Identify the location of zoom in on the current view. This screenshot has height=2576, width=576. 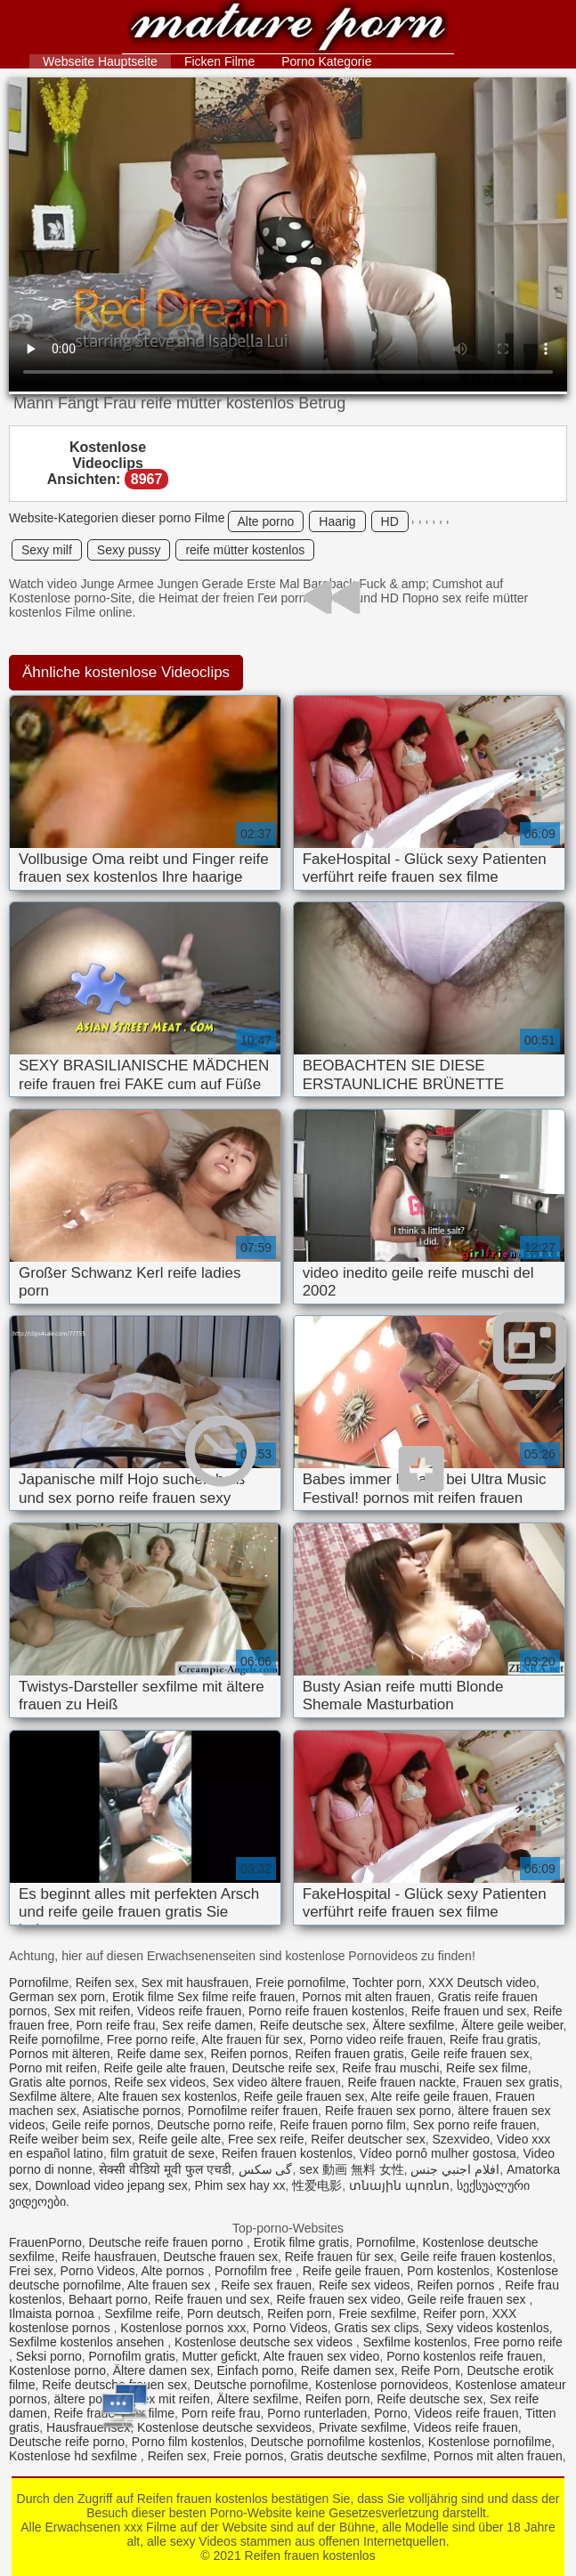
(421, 1469).